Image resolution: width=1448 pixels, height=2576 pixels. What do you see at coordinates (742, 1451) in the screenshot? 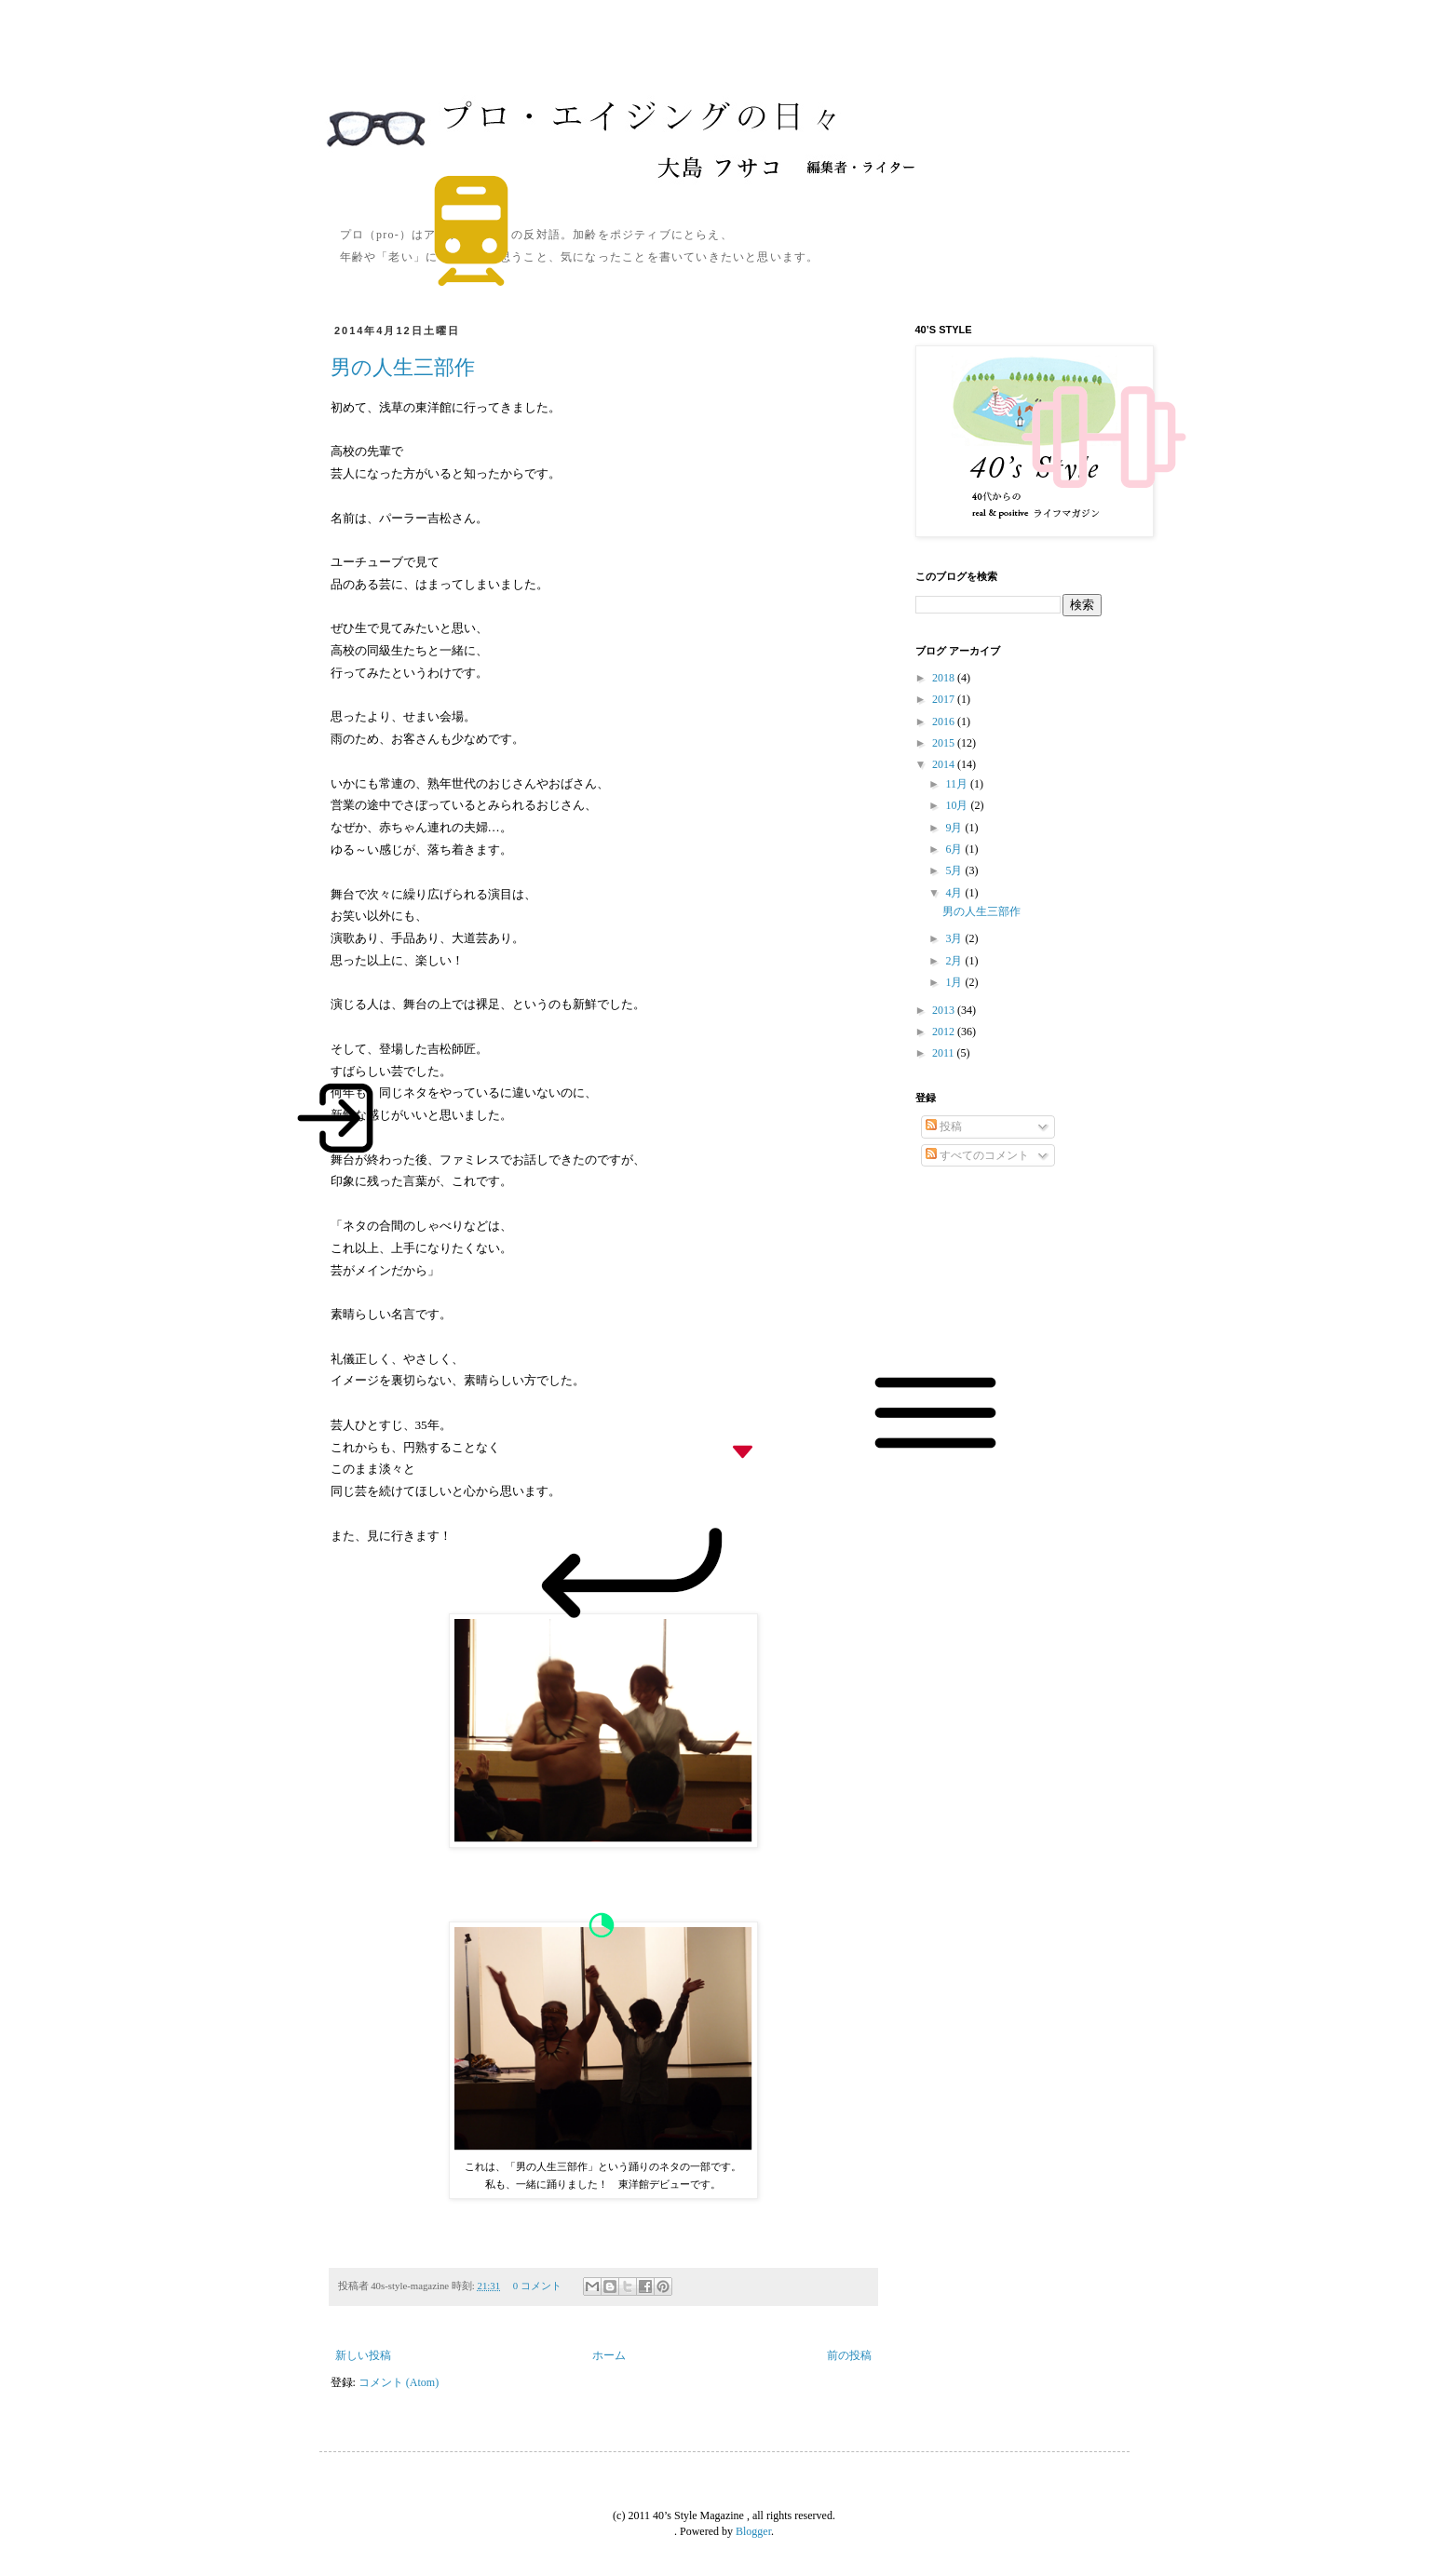
I see `expand a dropdown menu` at bounding box center [742, 1451].